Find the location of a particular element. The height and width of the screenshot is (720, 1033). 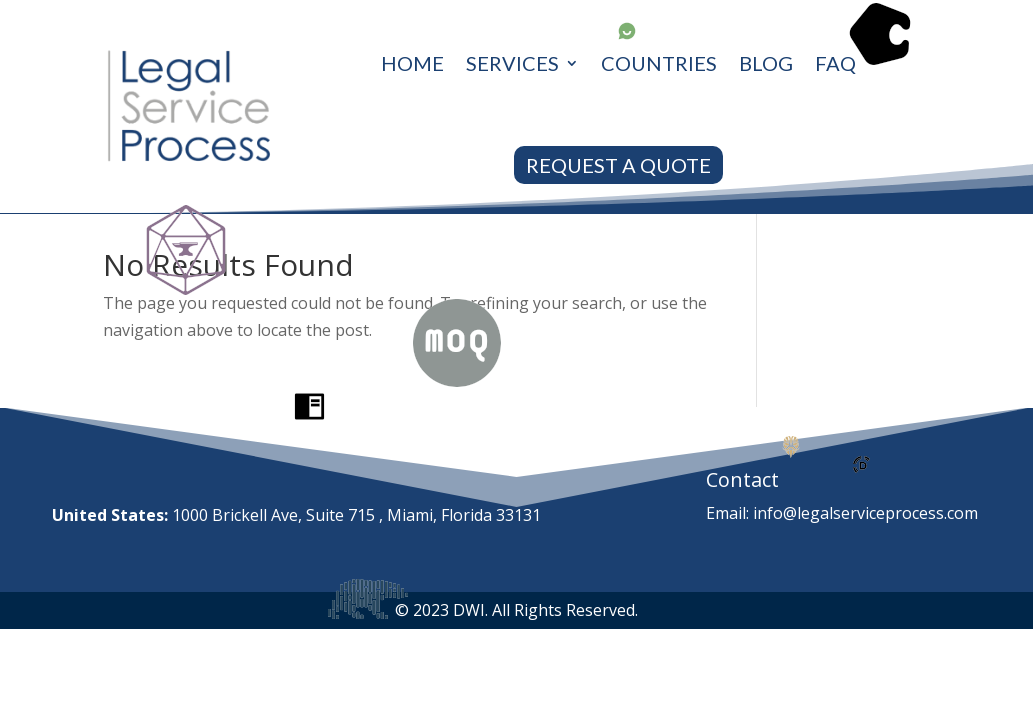

open HumHub social network platform is located at coordinates (880, 34).